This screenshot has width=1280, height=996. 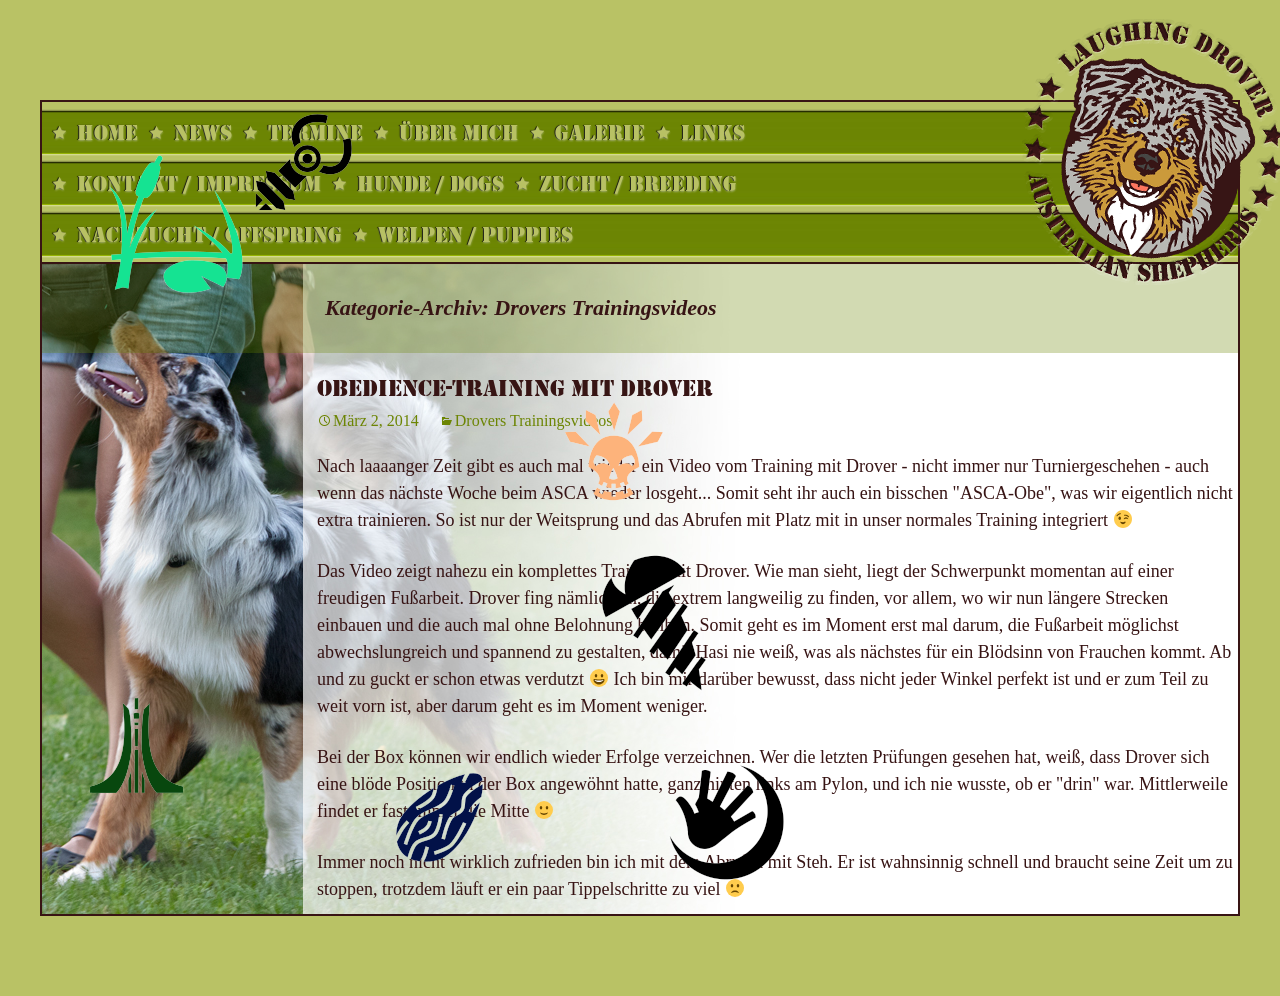 What do you see at coordinates (176, 223) in the screenshot?
I see `indicates swamp or wetland terrain type` at bounding box center [176, 223].